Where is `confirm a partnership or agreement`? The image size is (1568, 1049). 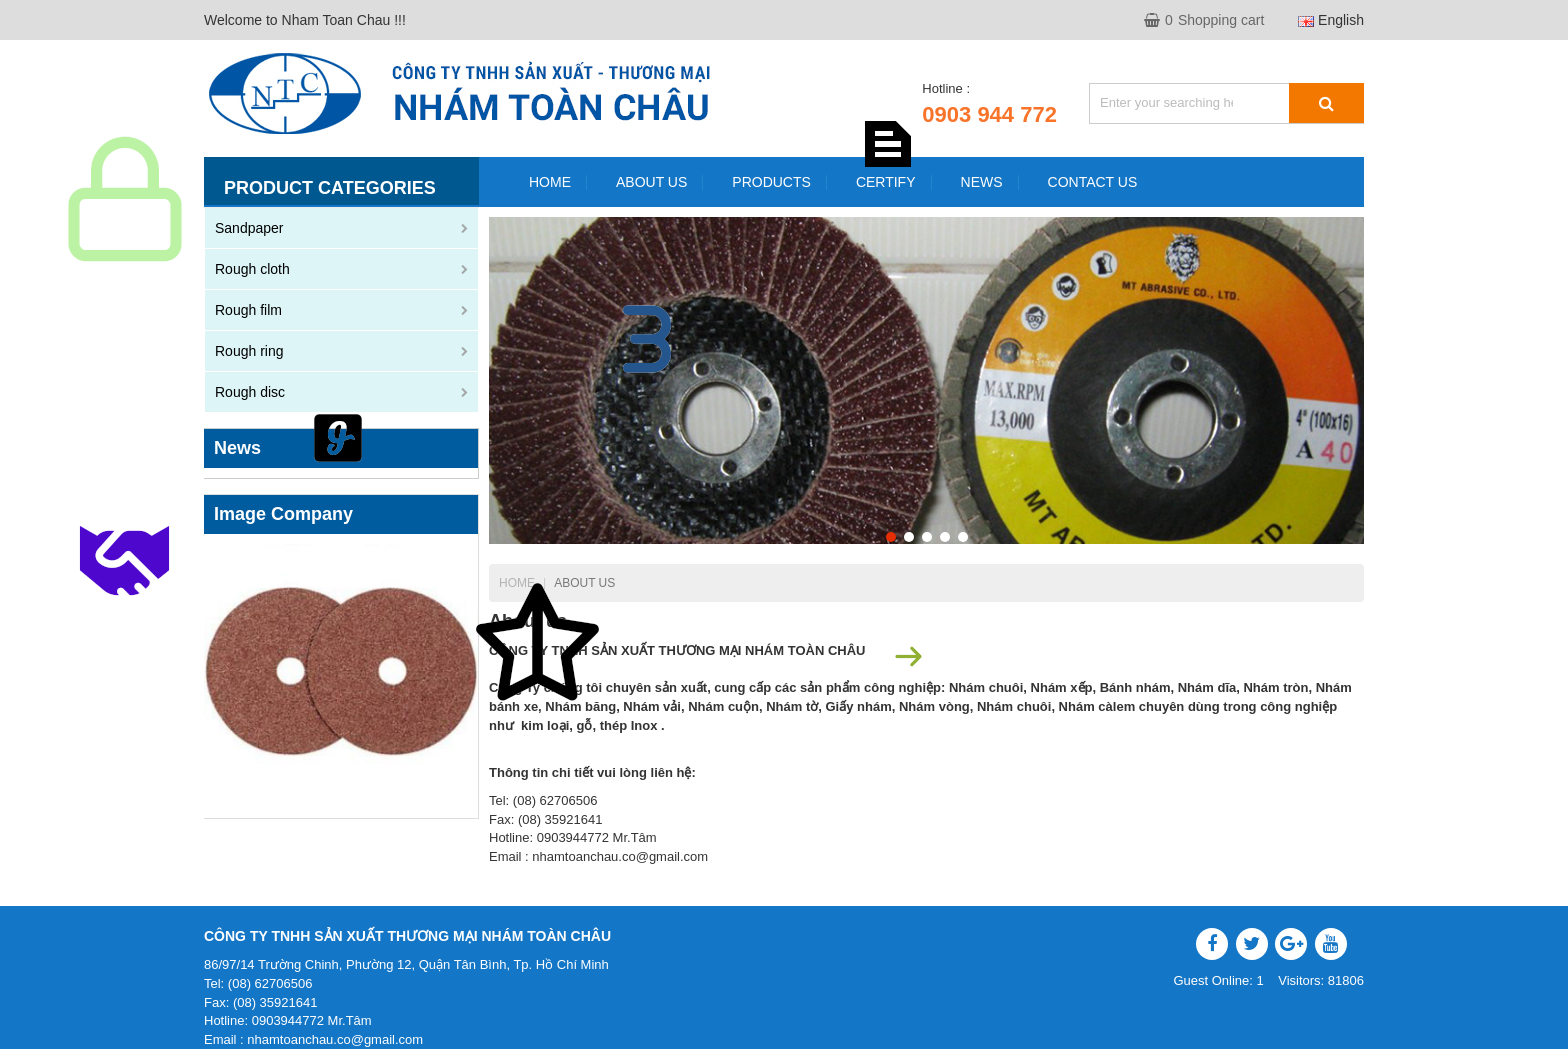
confirm a partnership or agreement is located at coordinates (124, 560).